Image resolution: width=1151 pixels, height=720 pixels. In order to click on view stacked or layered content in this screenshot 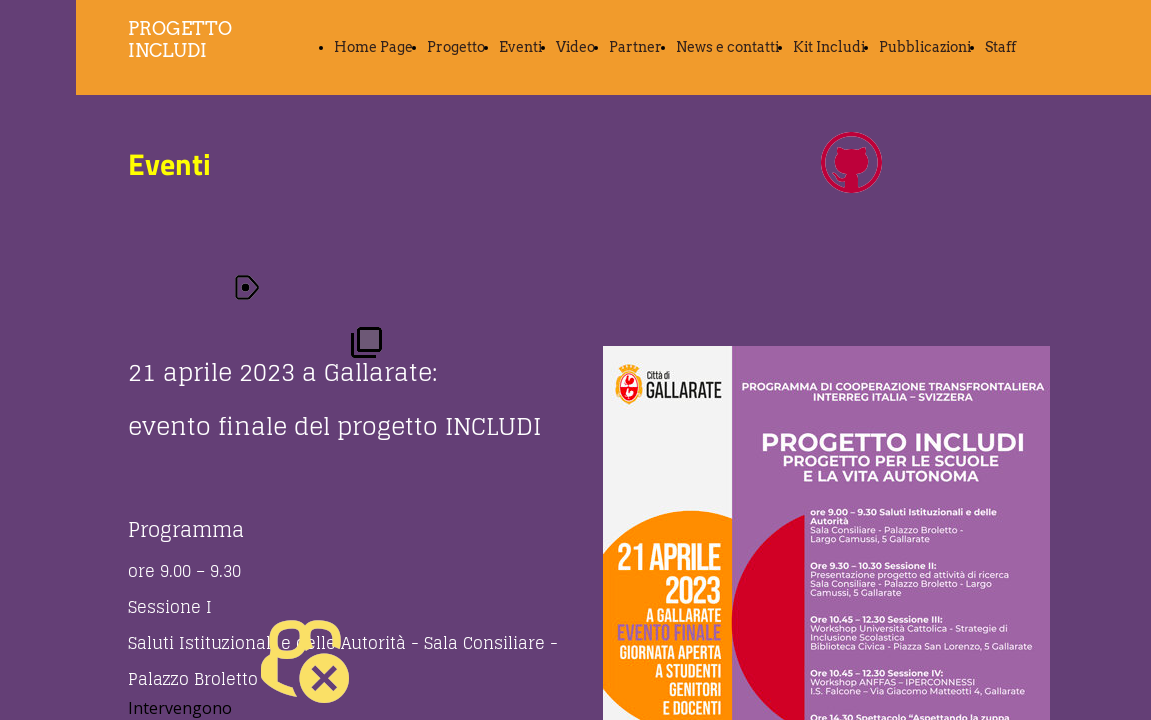, I will do `click(366, 342)`.